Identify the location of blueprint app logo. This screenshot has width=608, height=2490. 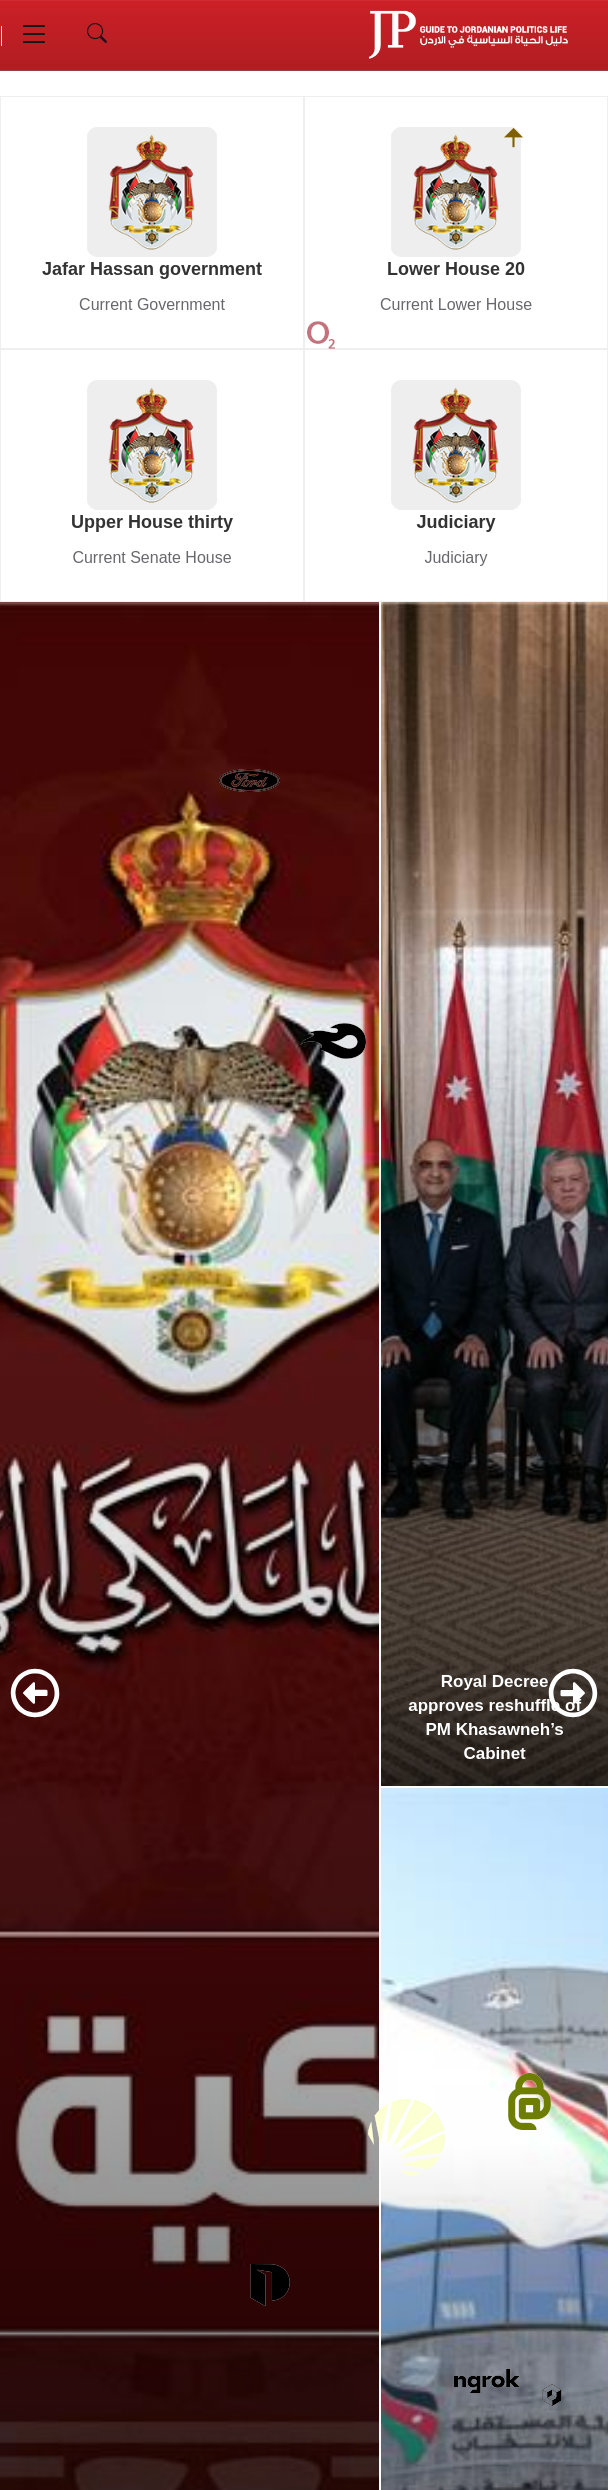
(552, 2395).